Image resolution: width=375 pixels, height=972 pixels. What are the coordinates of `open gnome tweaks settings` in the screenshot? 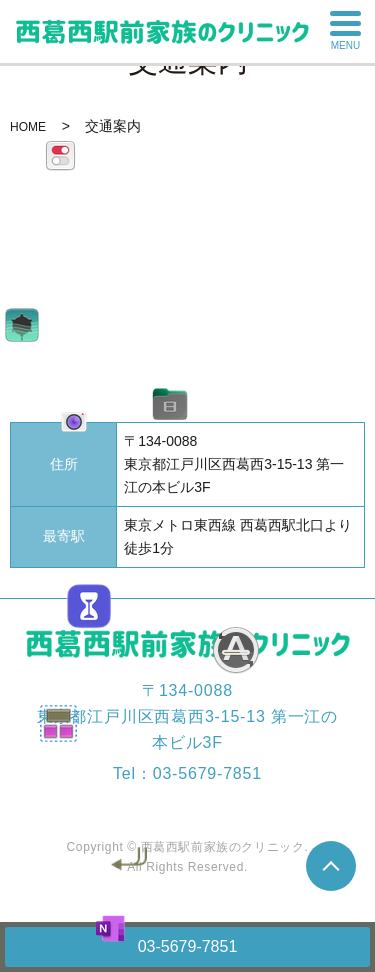 It's located at (60, 155).